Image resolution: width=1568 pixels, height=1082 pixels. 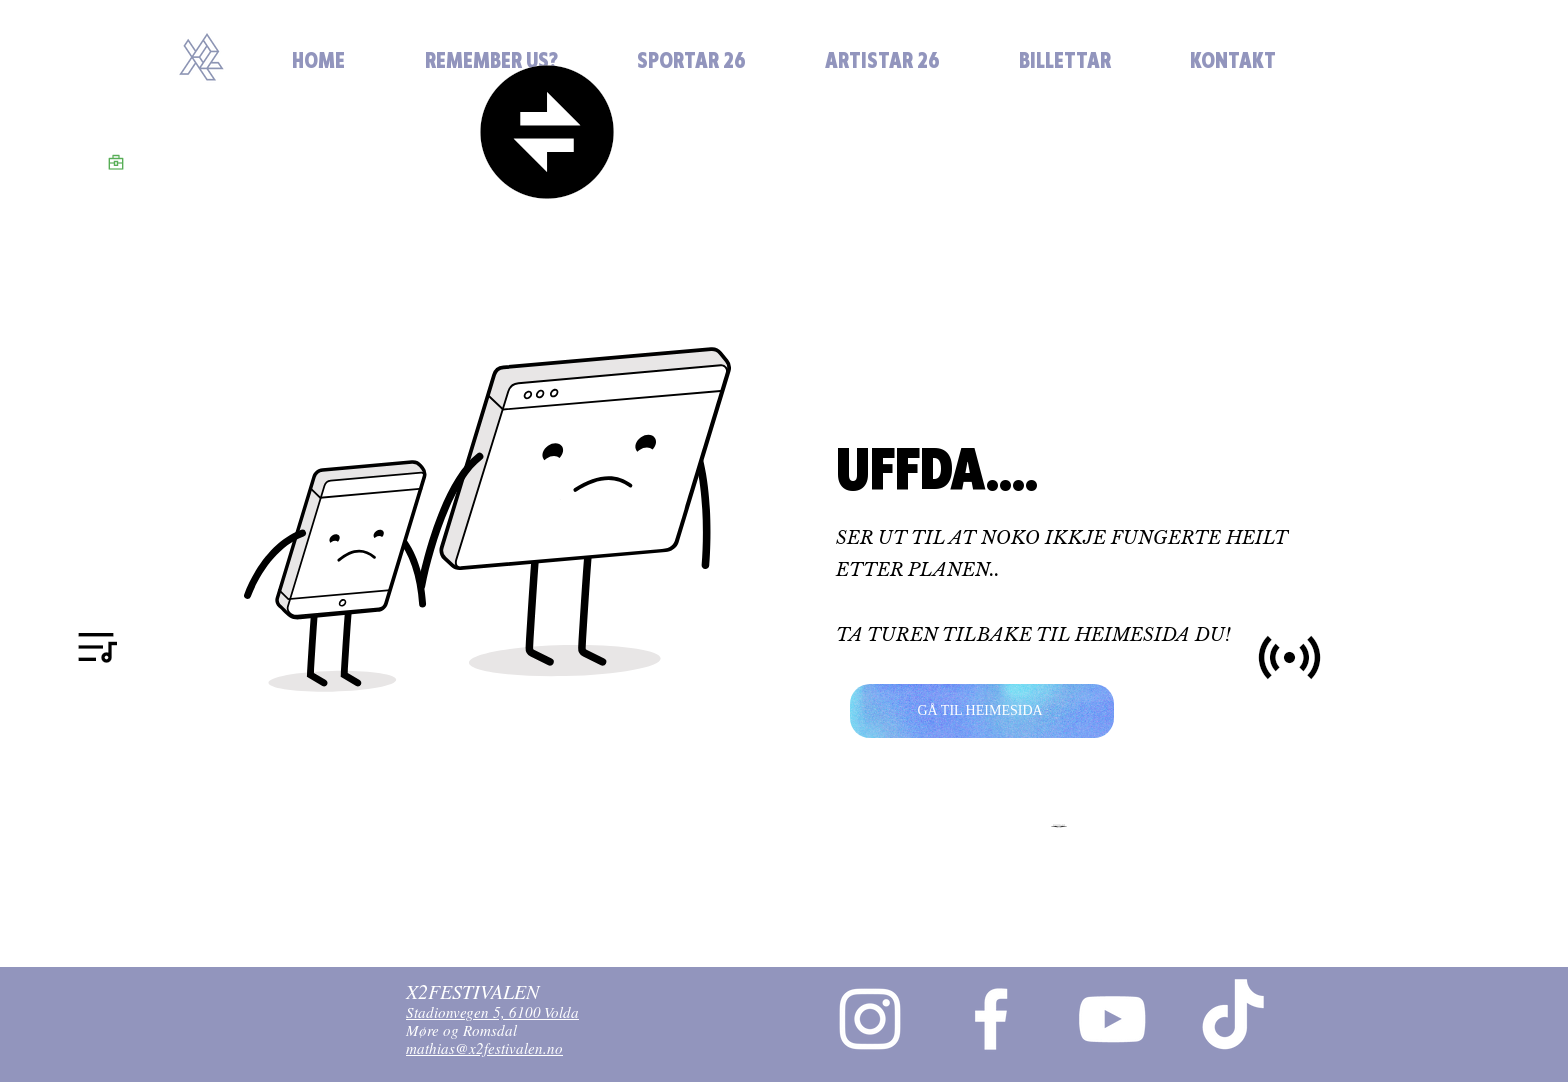 What do you see at coordinates (547, 132) in the screenshot?
I see `exchange or swap currencies` at bounding box center [547, 132].